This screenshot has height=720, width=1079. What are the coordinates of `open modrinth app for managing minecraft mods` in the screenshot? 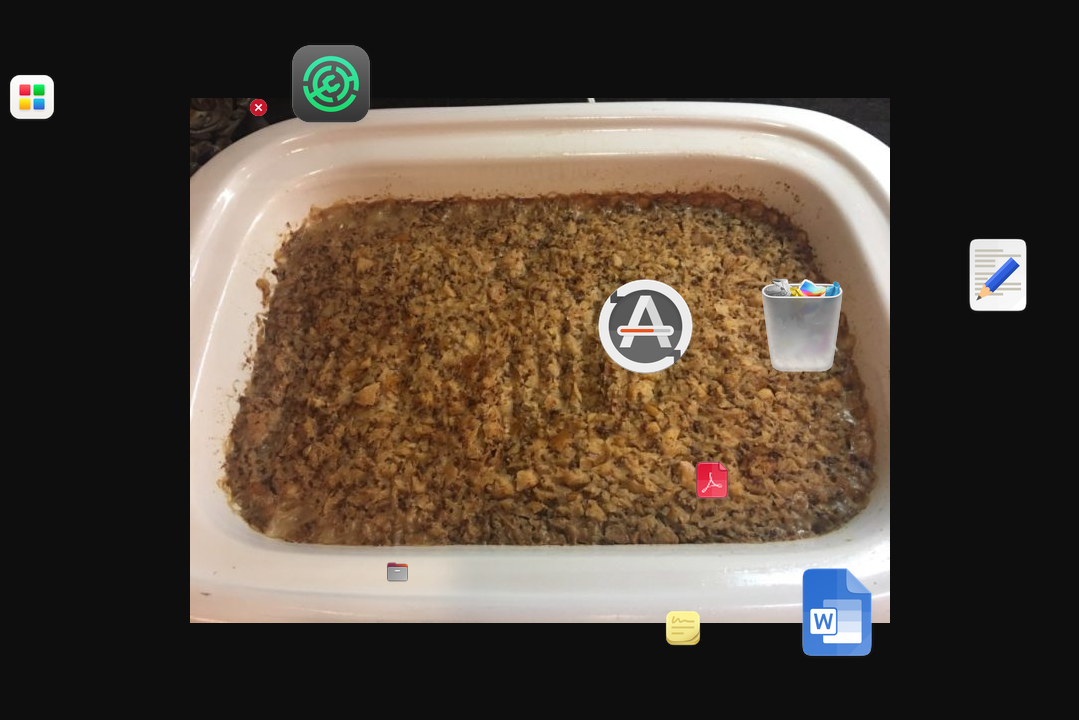 It's located at (331, 84).